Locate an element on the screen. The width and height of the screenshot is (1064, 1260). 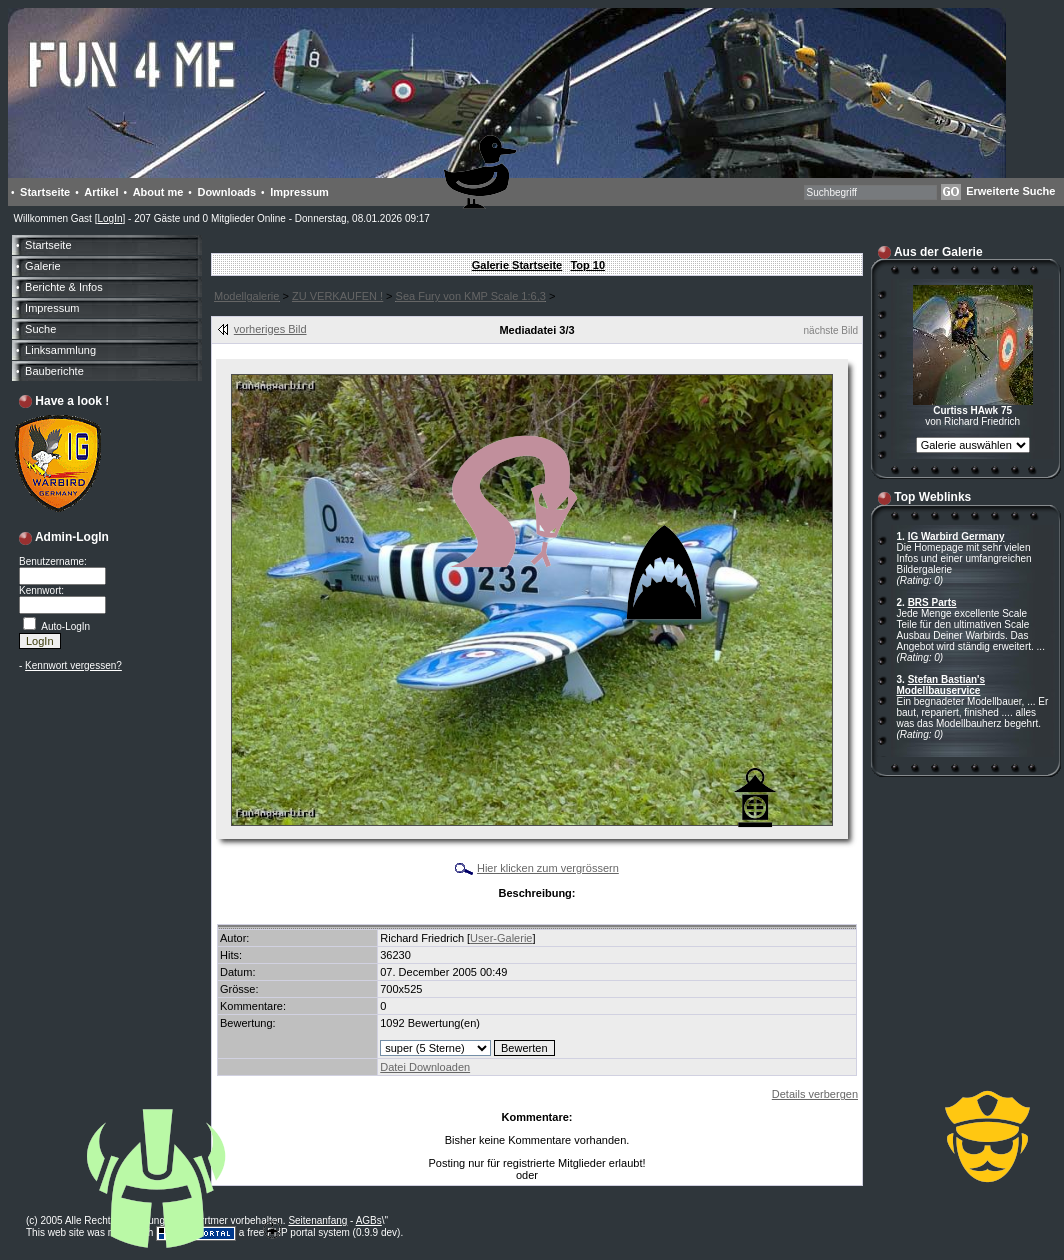
snake or reptile character in a game is located at coordinates (513, 501).